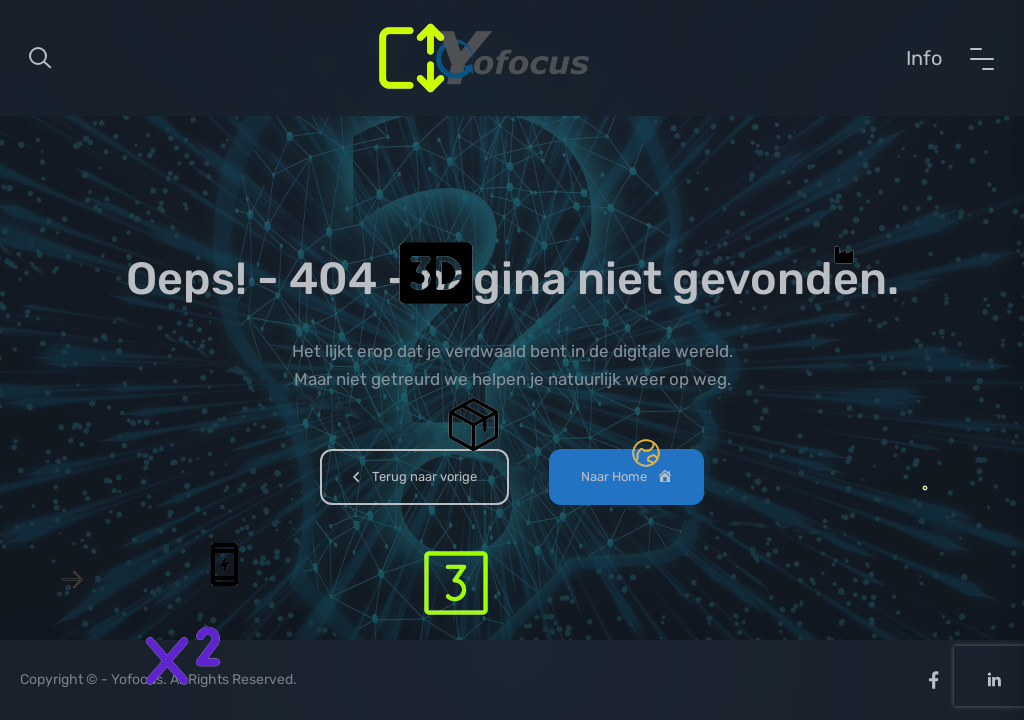 The height and width of the screenshot is (720, 1024). Describe the element at coordinates (456, 583) in the screenshot. I see `step 3 in a numbered sequence or process` at that location.